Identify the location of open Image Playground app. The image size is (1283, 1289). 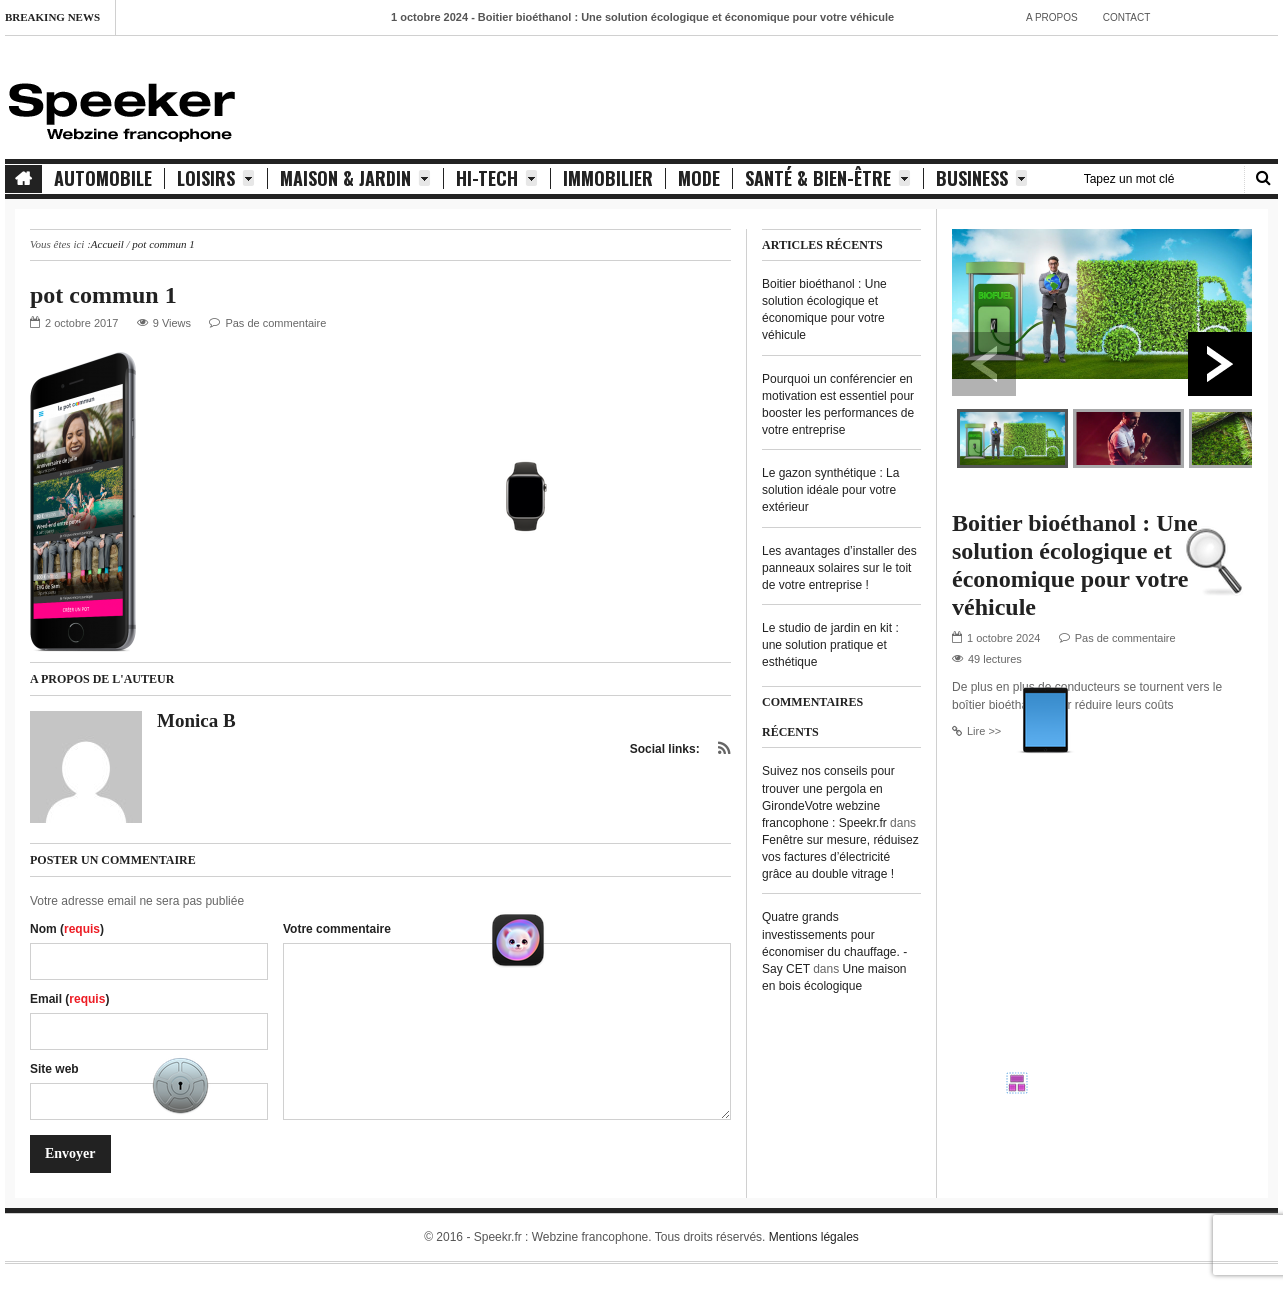
(518, 940).